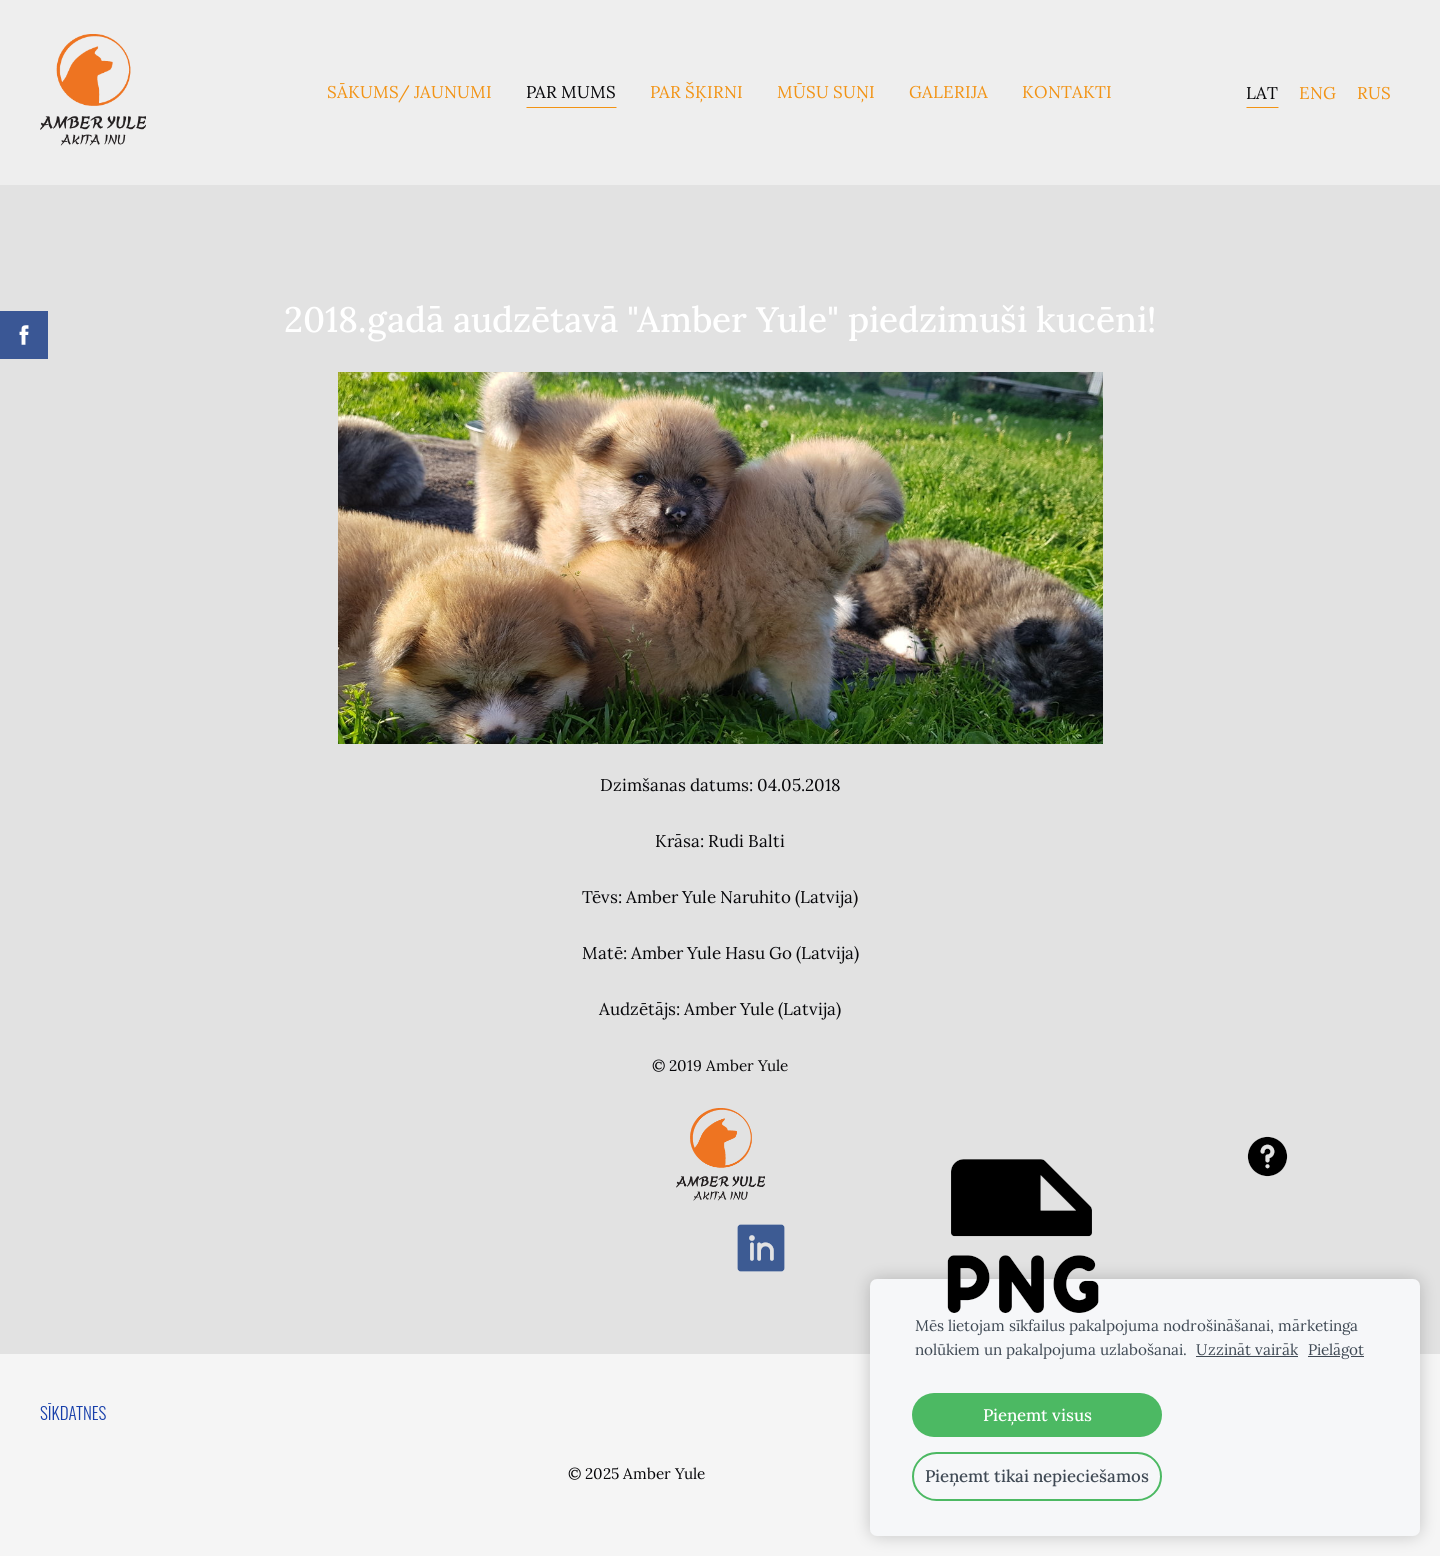 Image resolution: width=1440 pixels, height=1556 pixels. What do you see at coordinates (1021, 1242) in the screenshot?
I see `indicates a PNG image file` at bounding box center [1021, 1242].